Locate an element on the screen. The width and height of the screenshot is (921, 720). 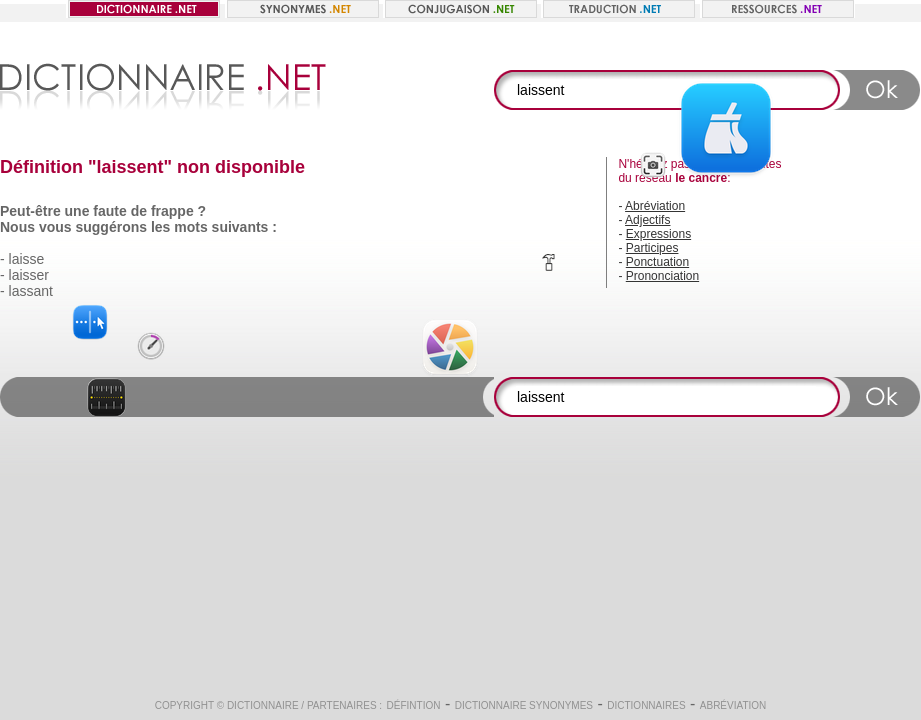
access developer tools is located at coordinates (549, 263).